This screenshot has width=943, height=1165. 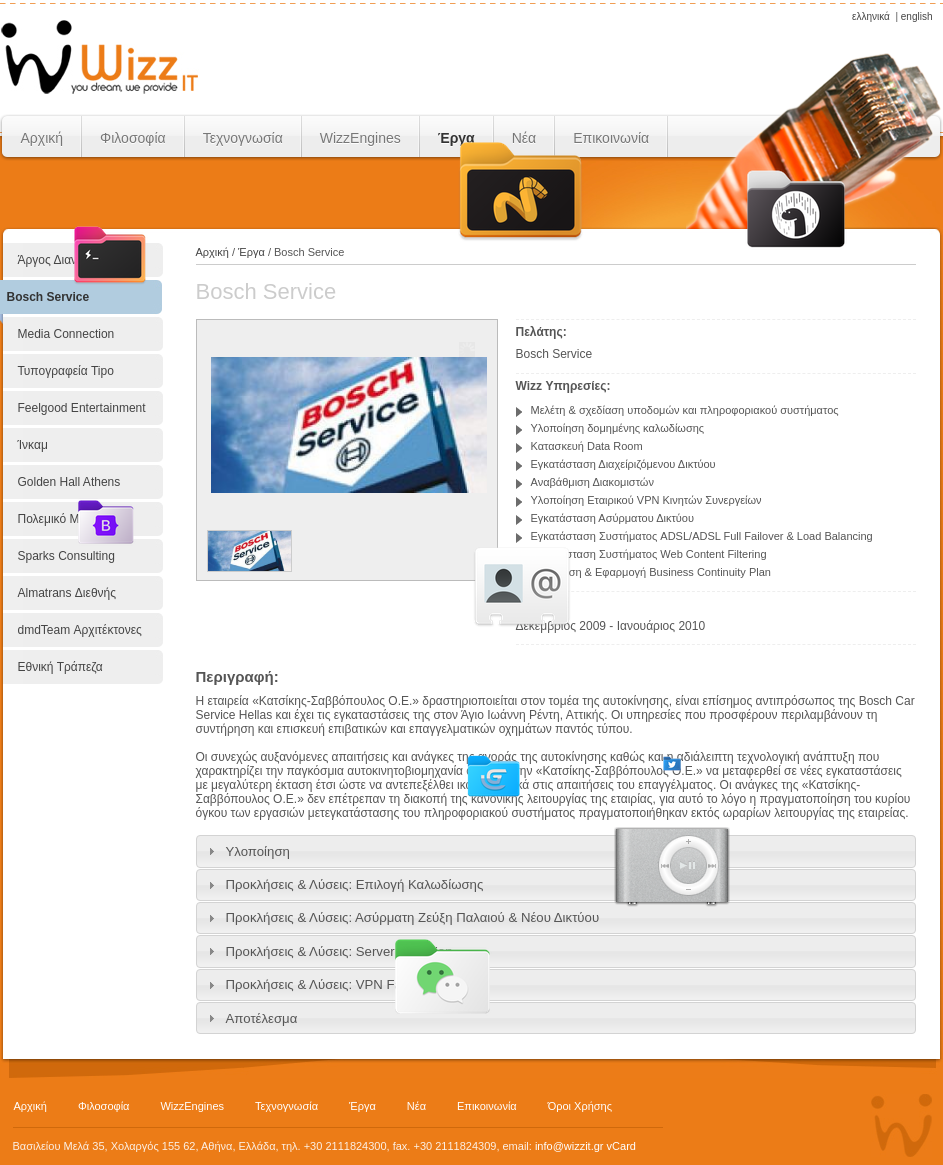 I want to click on open the Modo 3D modeling application folder, so click(x=520, y=193).